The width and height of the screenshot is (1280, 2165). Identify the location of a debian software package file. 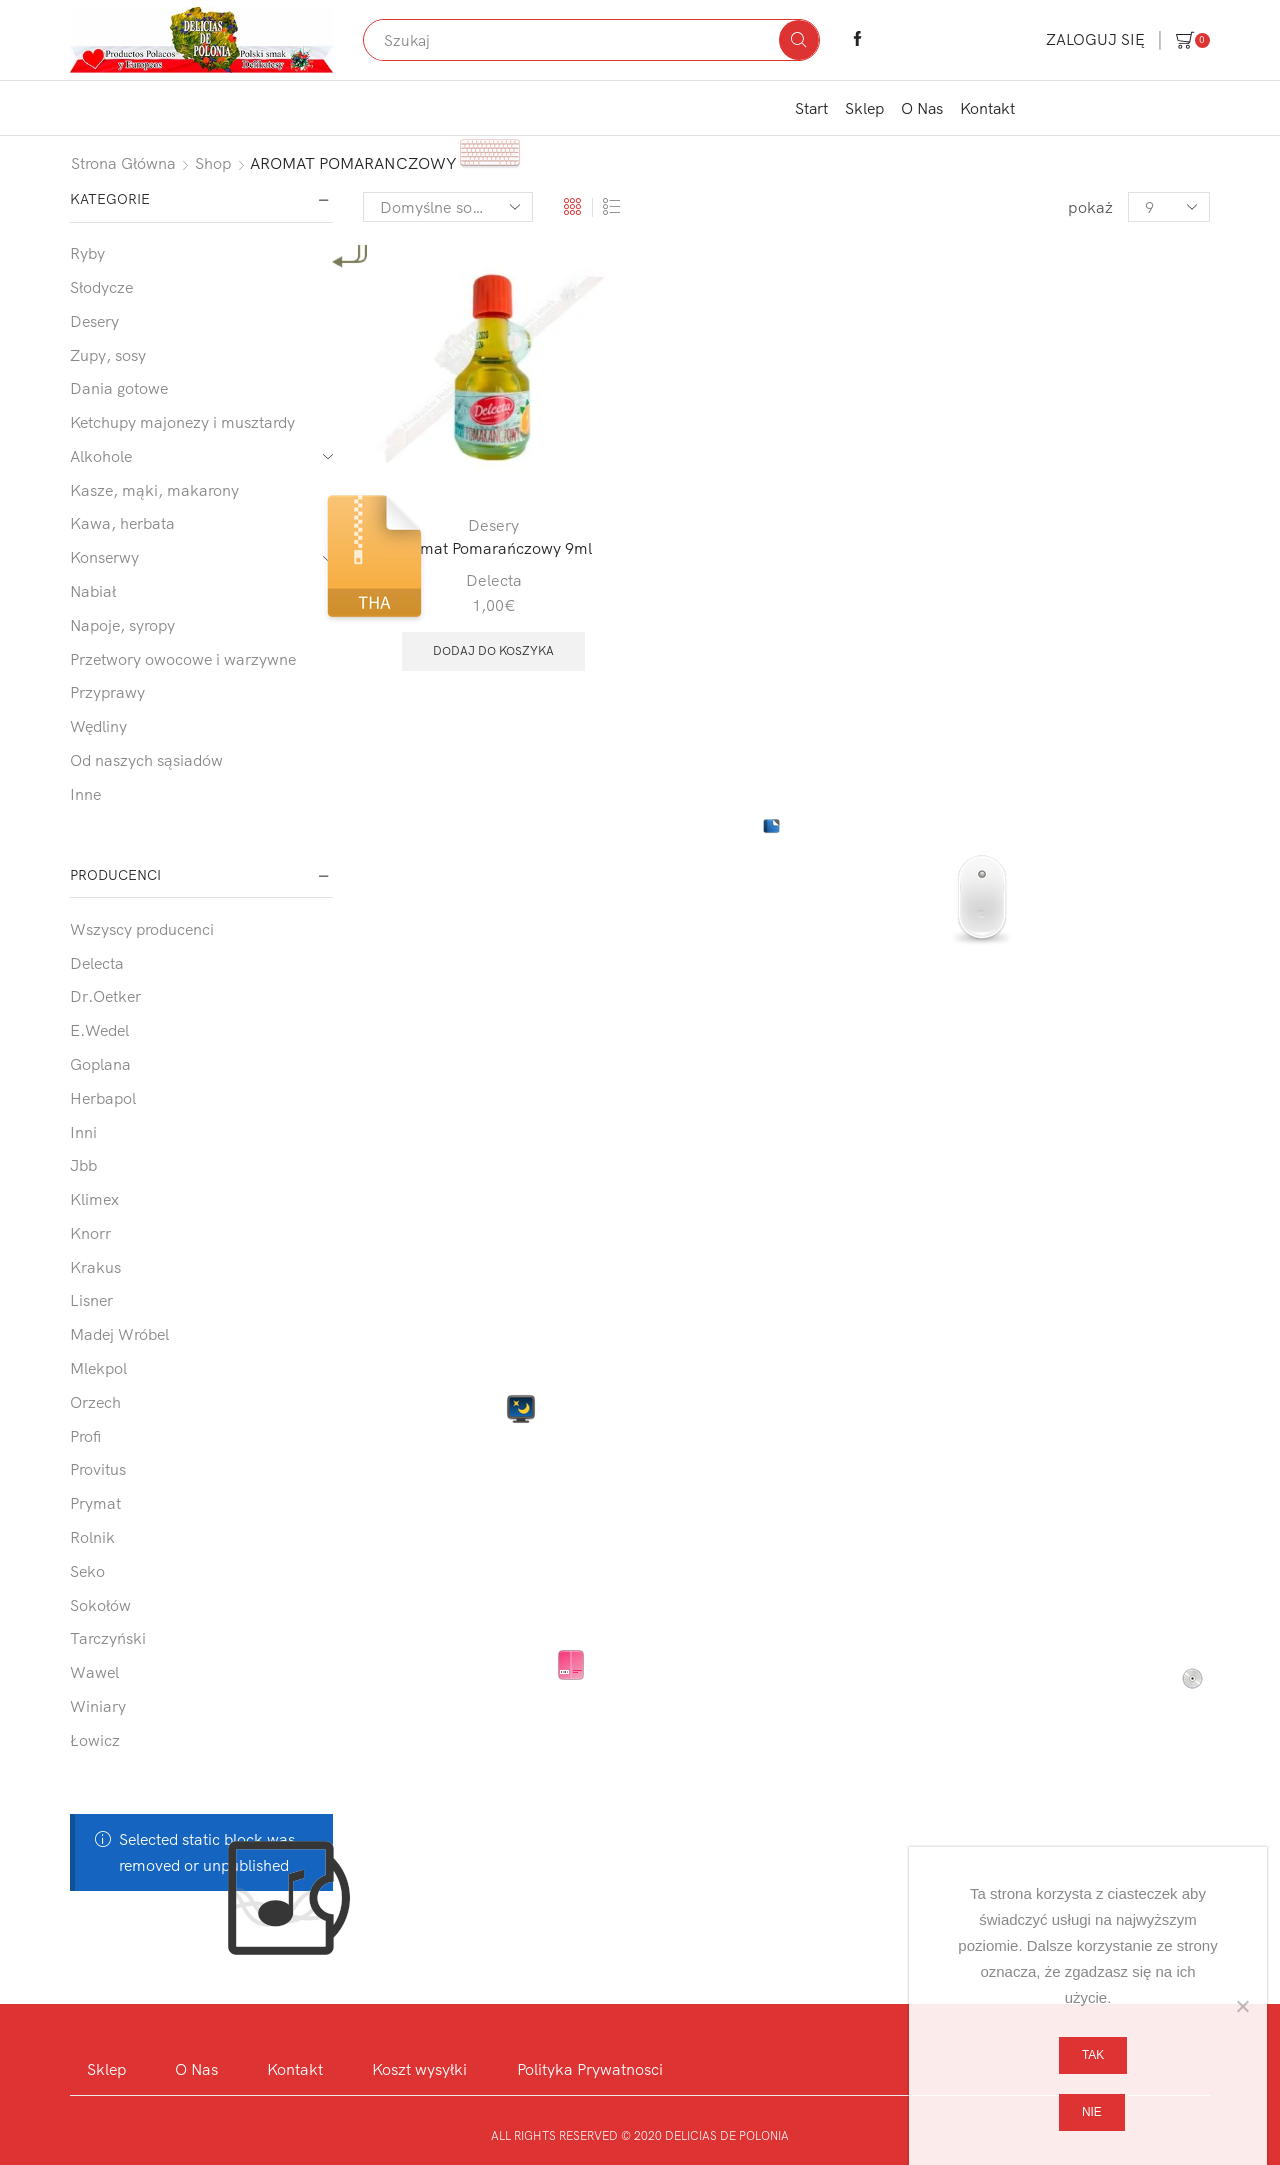
(571, 1665).